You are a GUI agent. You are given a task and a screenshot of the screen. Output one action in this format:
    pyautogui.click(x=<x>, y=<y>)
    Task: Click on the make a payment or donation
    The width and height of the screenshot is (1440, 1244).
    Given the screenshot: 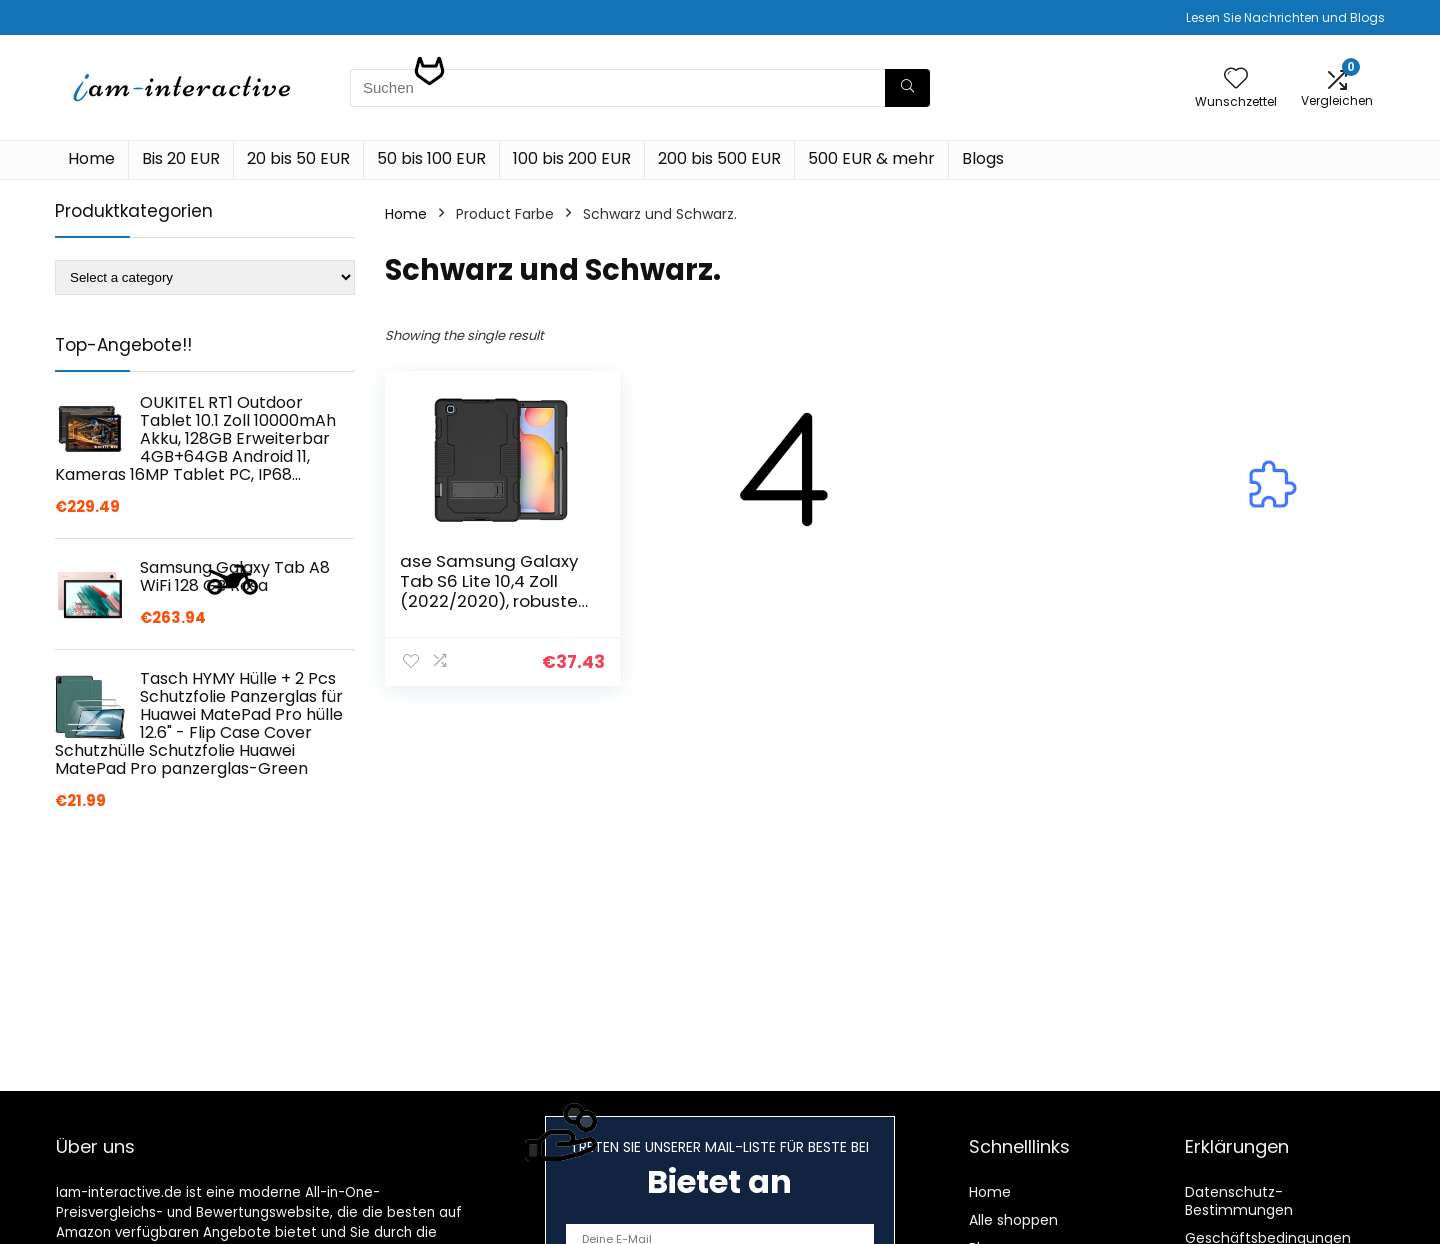 What is the action you would take?
    pyautogui.click(x=563, y=1134)
    